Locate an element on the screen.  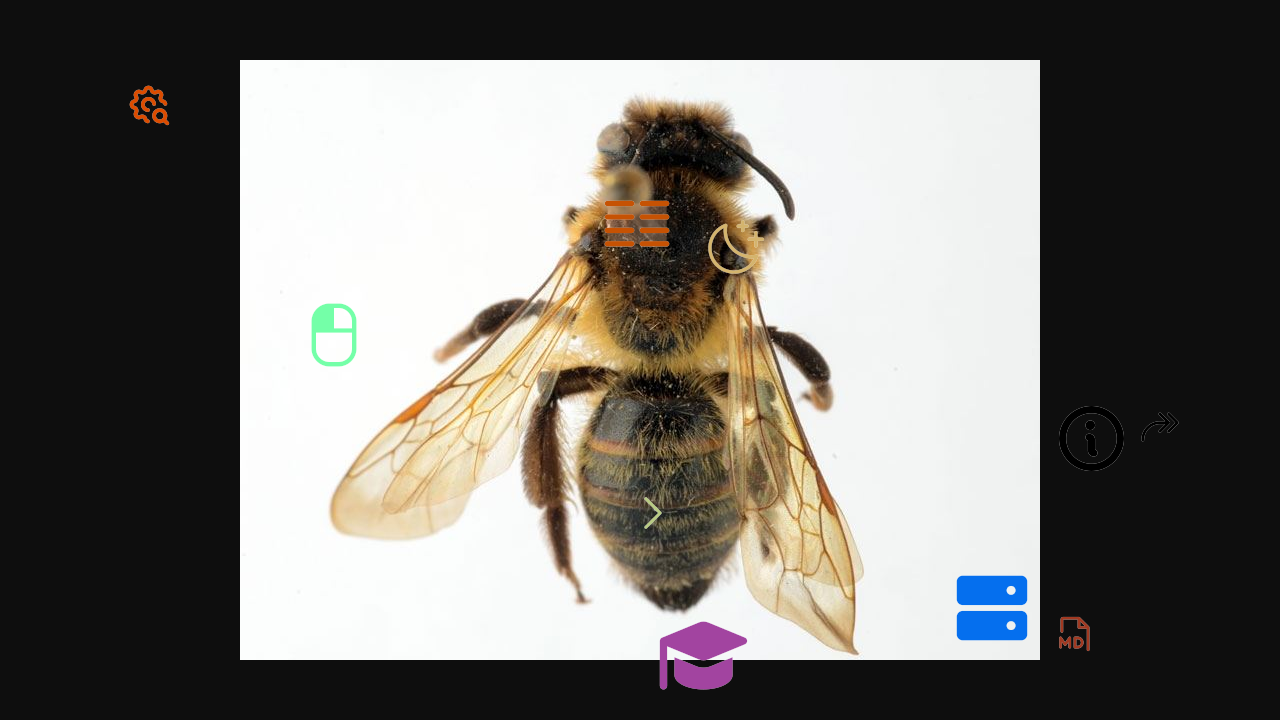
forward message or content to multiple recipients is located at coordinates (1160, 427).